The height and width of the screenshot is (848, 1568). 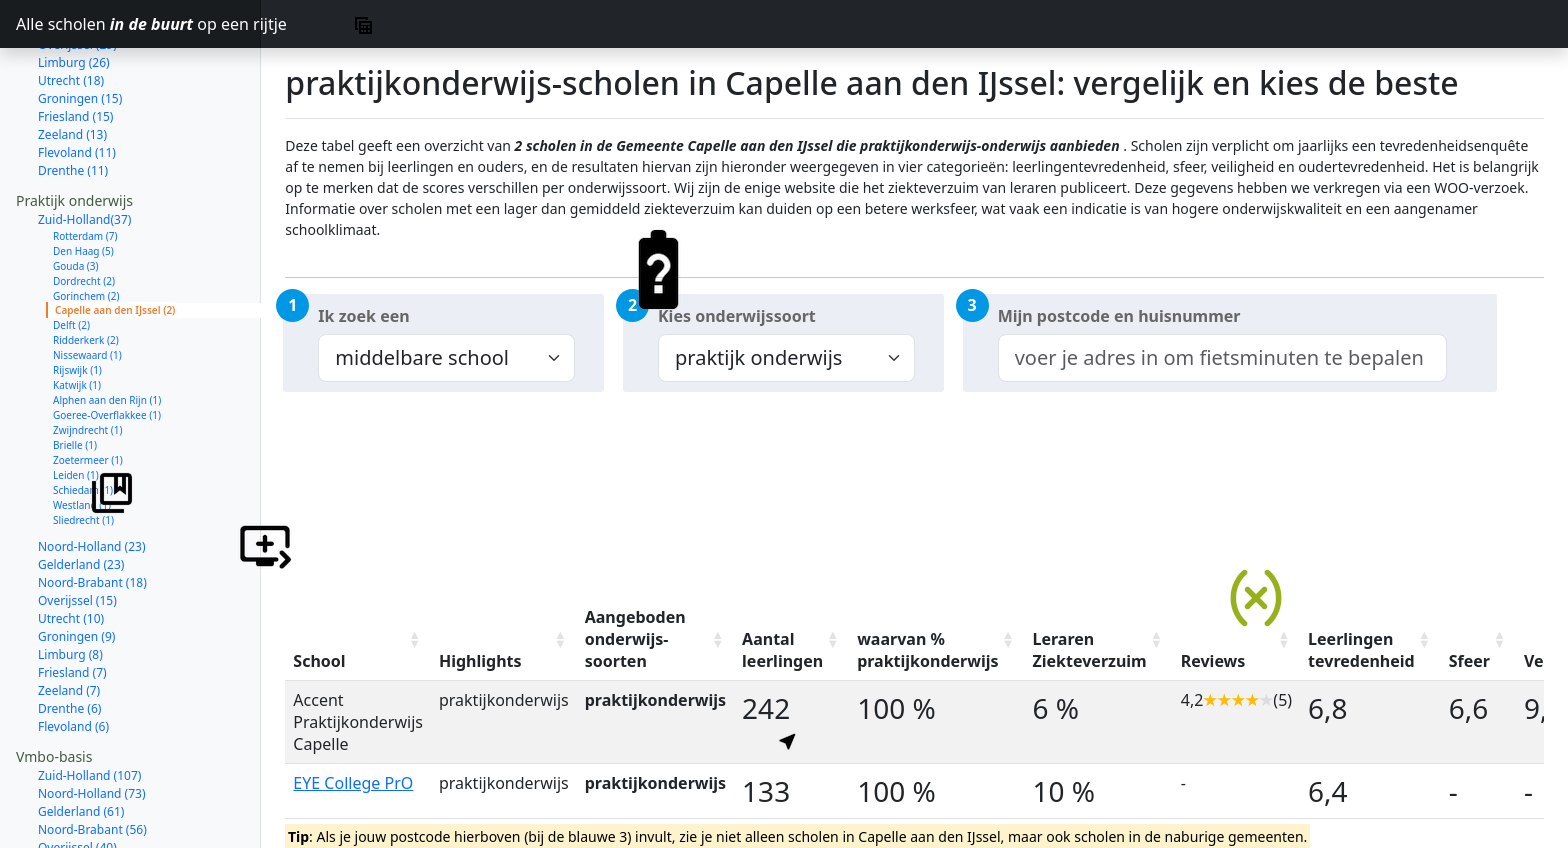 I want to click on access nearby places or points of interest, so click(x=787, y=741).